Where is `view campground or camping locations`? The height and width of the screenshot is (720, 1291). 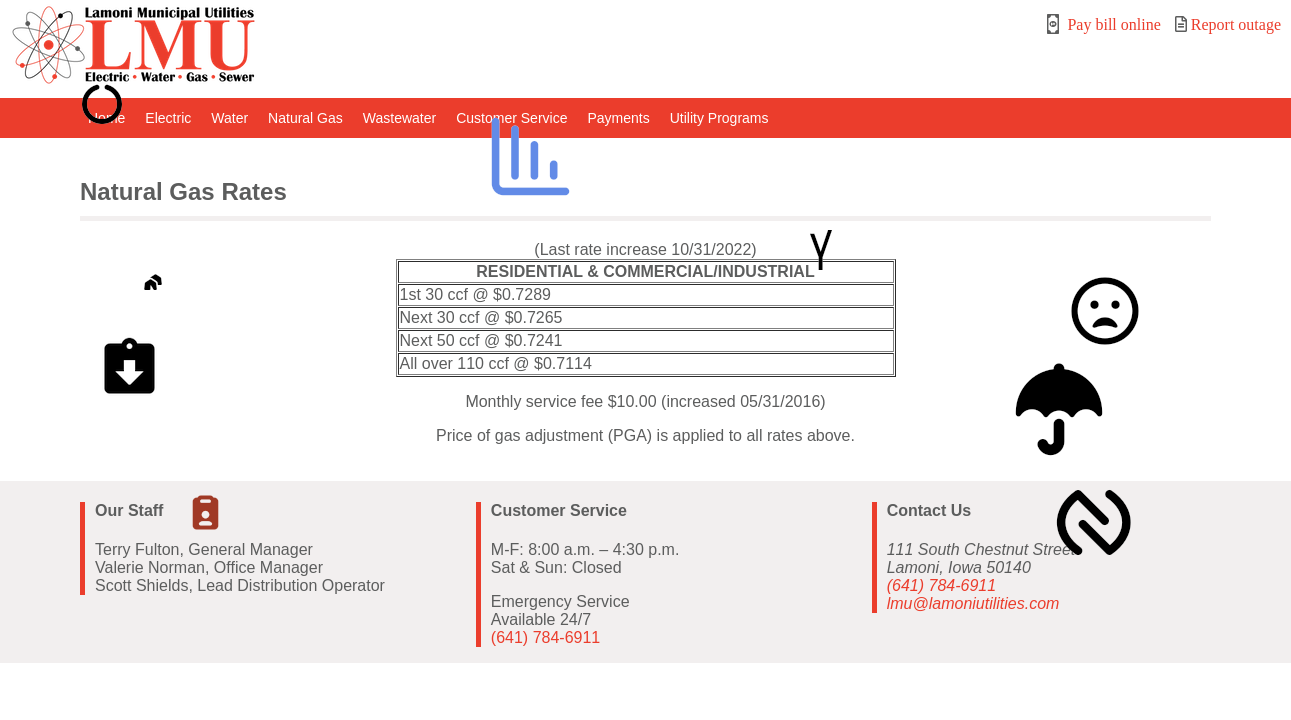 view campground or camping locations is located at coordinates (153, 282).